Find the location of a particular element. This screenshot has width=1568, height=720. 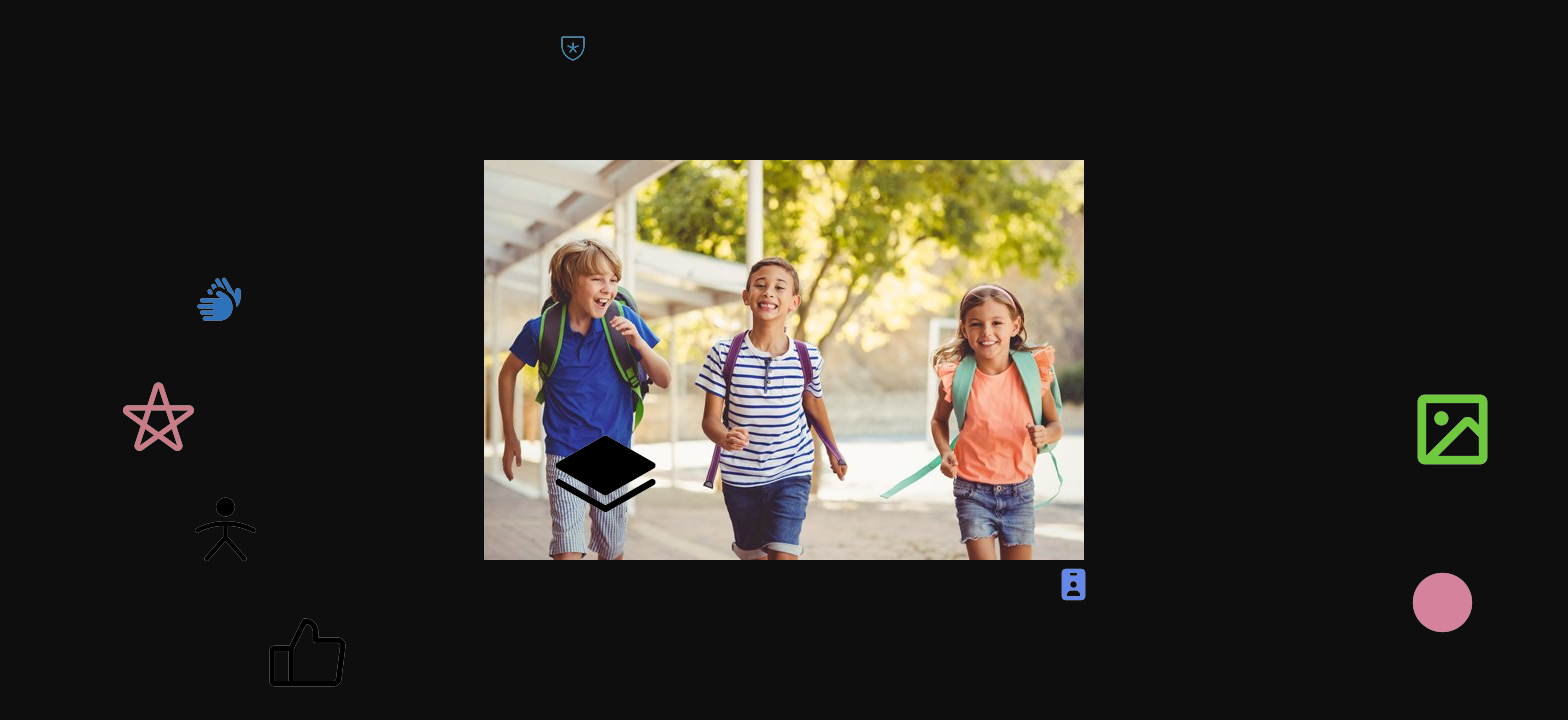

access sign language interpretation options is located at coordinates (219, 299).